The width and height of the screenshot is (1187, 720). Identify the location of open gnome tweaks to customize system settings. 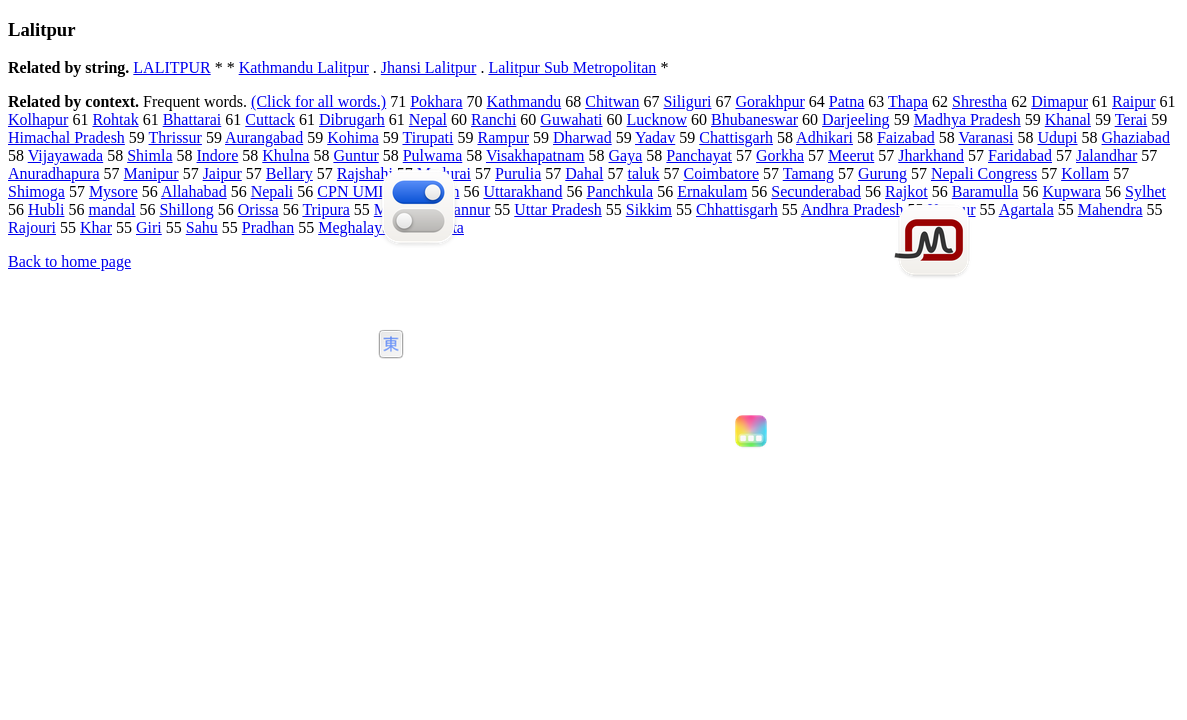
(418, 206).